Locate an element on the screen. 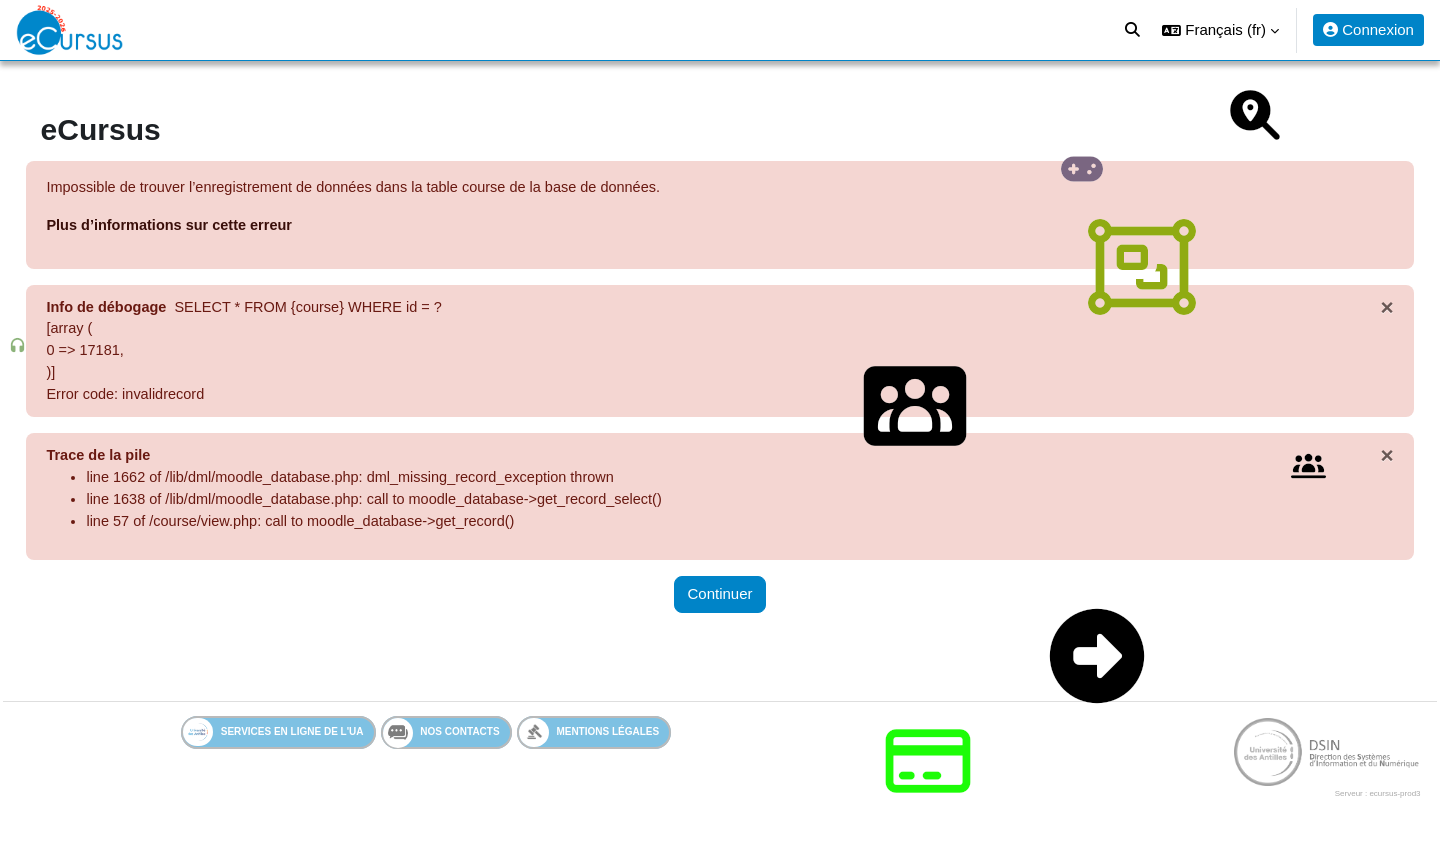 The image size is (1440, 859). go to next item or step is located at coordinates (1097, 656).